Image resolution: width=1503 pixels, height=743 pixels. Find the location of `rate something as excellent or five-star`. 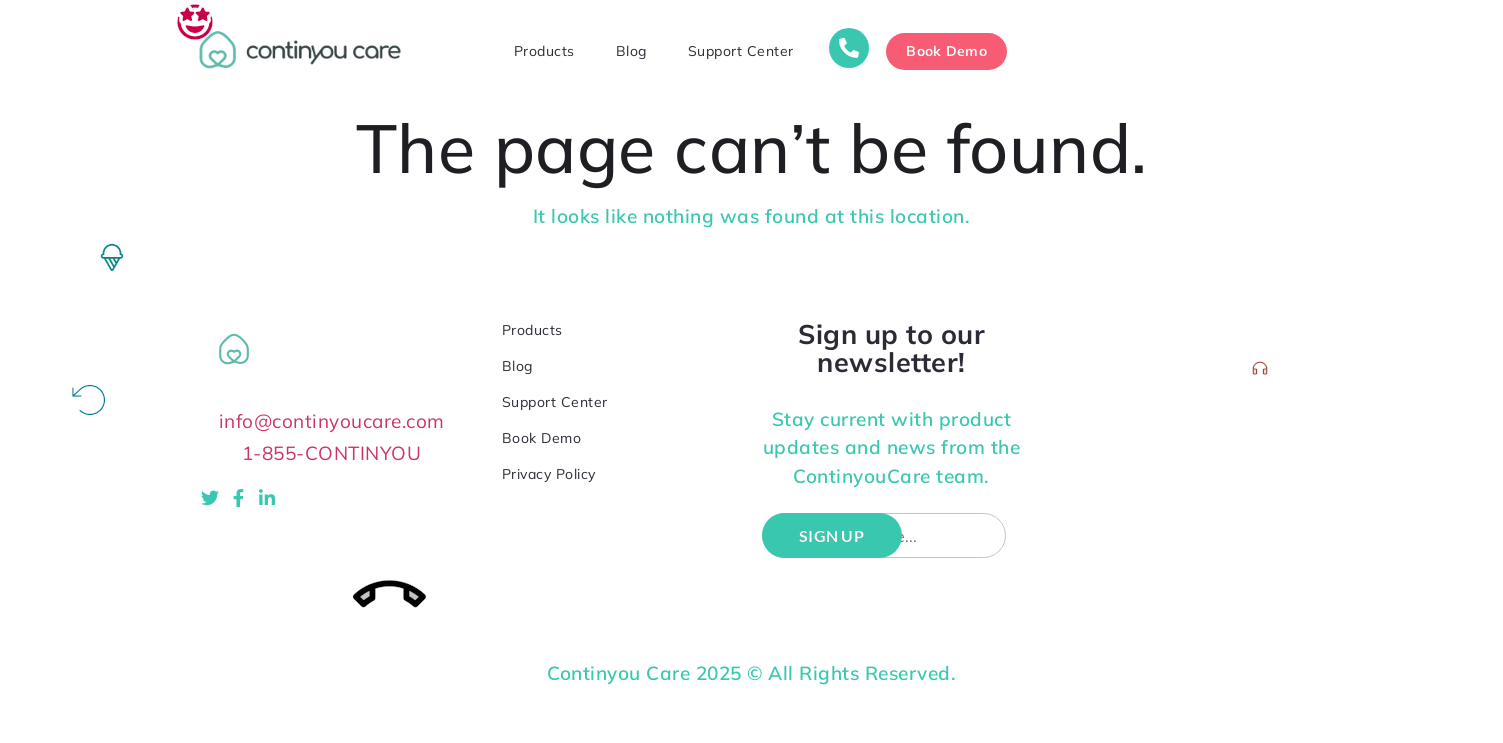

rate something as excellent or five-star is located at coordinates (195, 22).